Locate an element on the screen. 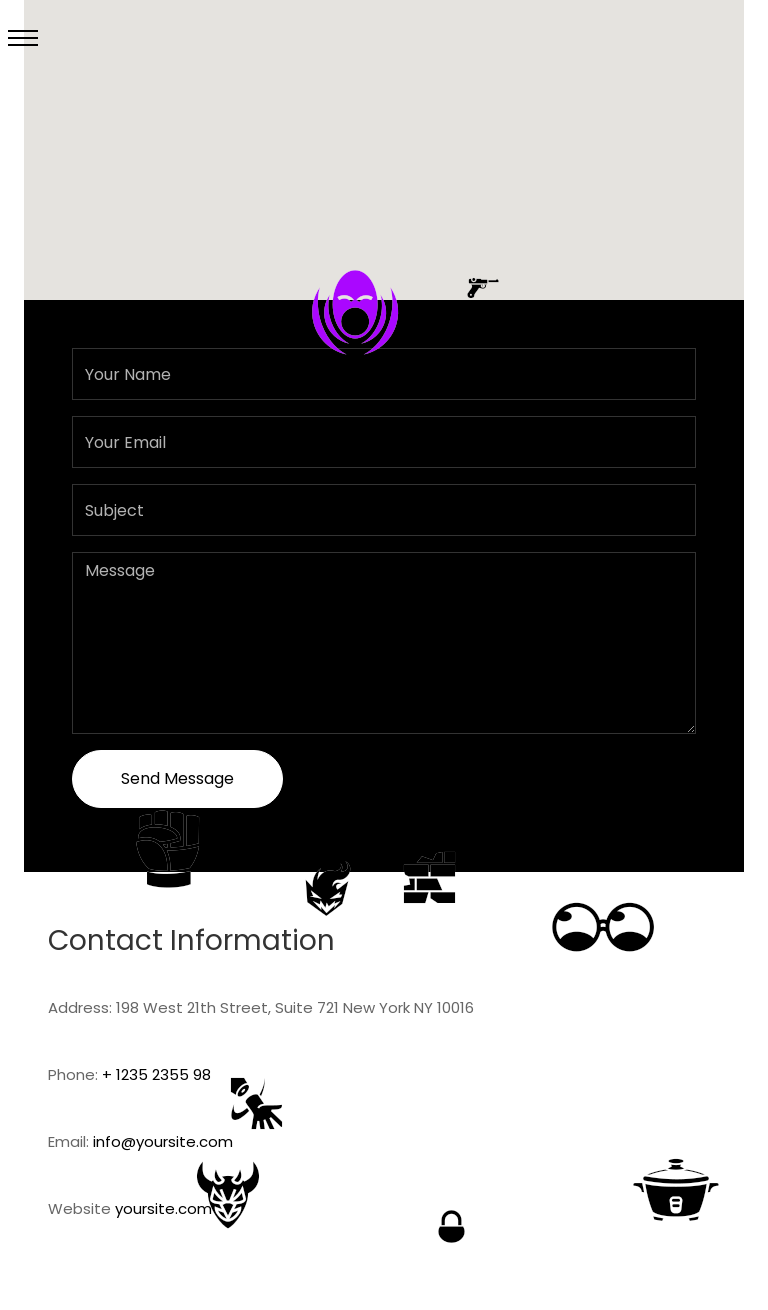  indicates structural damage or destruction in gameplay is located at coordinates (429, 877).